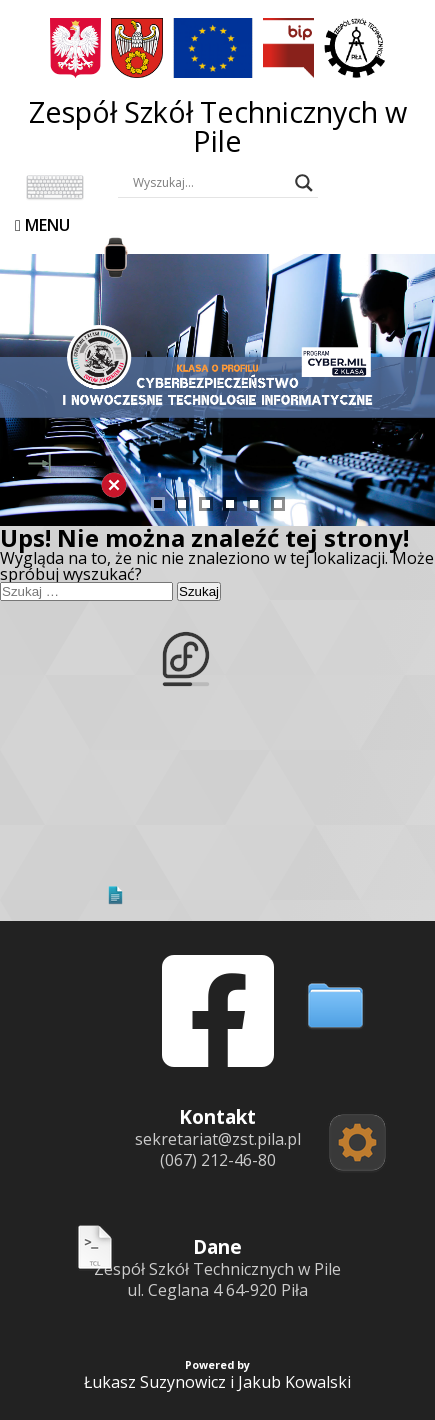  Describe the element at coordinates (55, 187) in the screenshot. I see `connect a bluetooth keyboard` at that location.